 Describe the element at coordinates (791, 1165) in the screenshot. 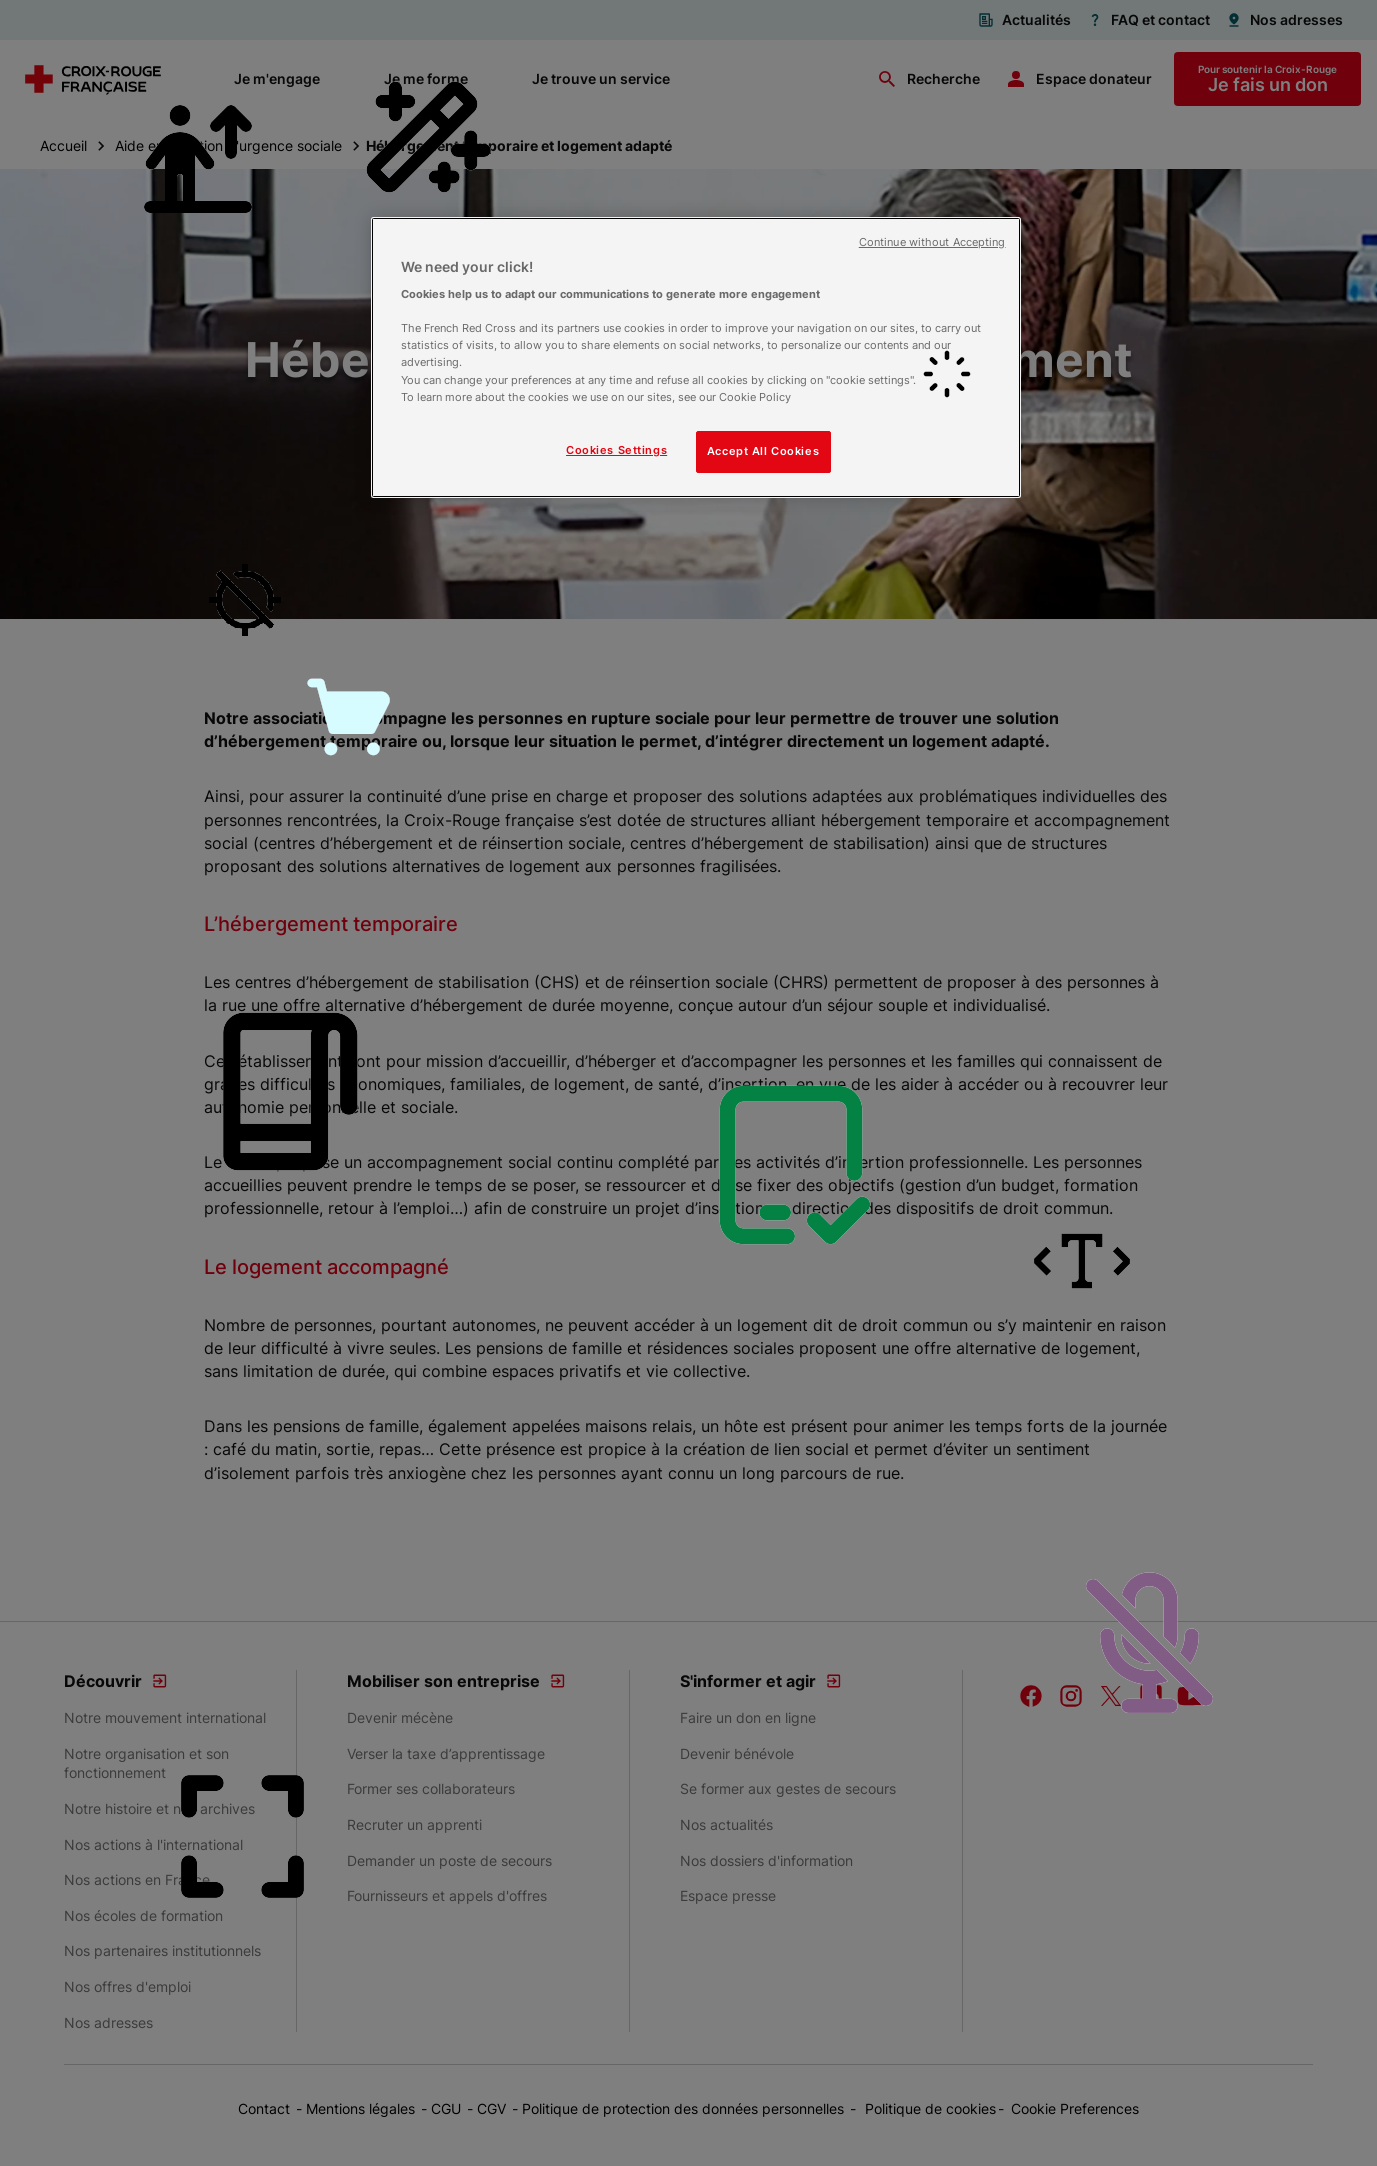

I see `ipad successfully connected or paired` at that location.